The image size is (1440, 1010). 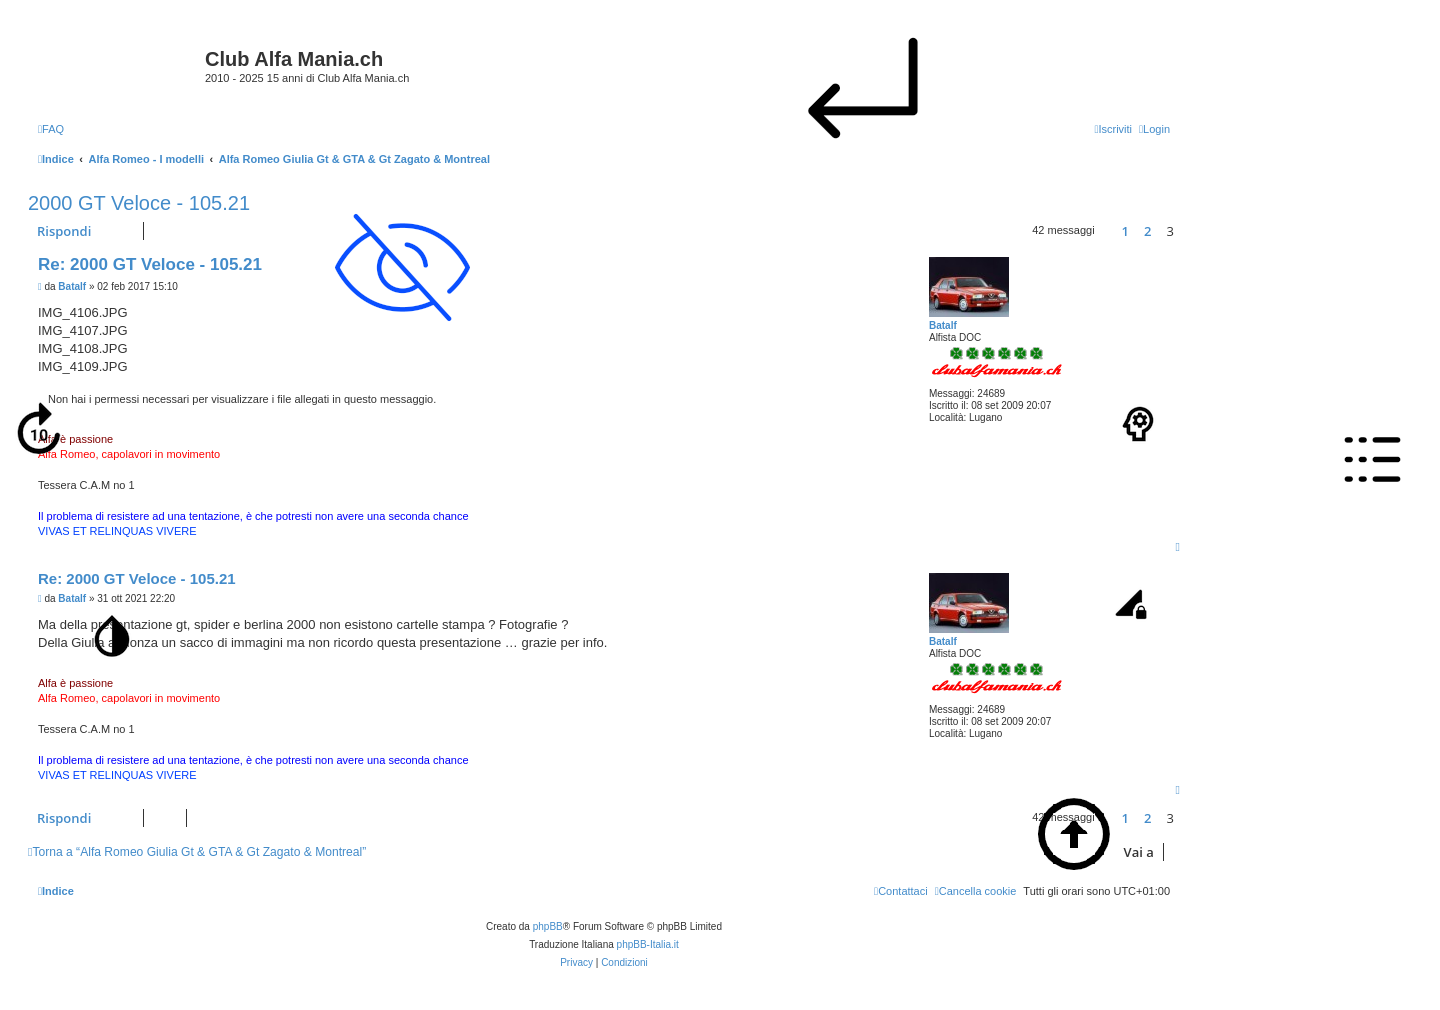 I want to click on indicates a secured or password-protected network connection, so click(x=1130, y=604).